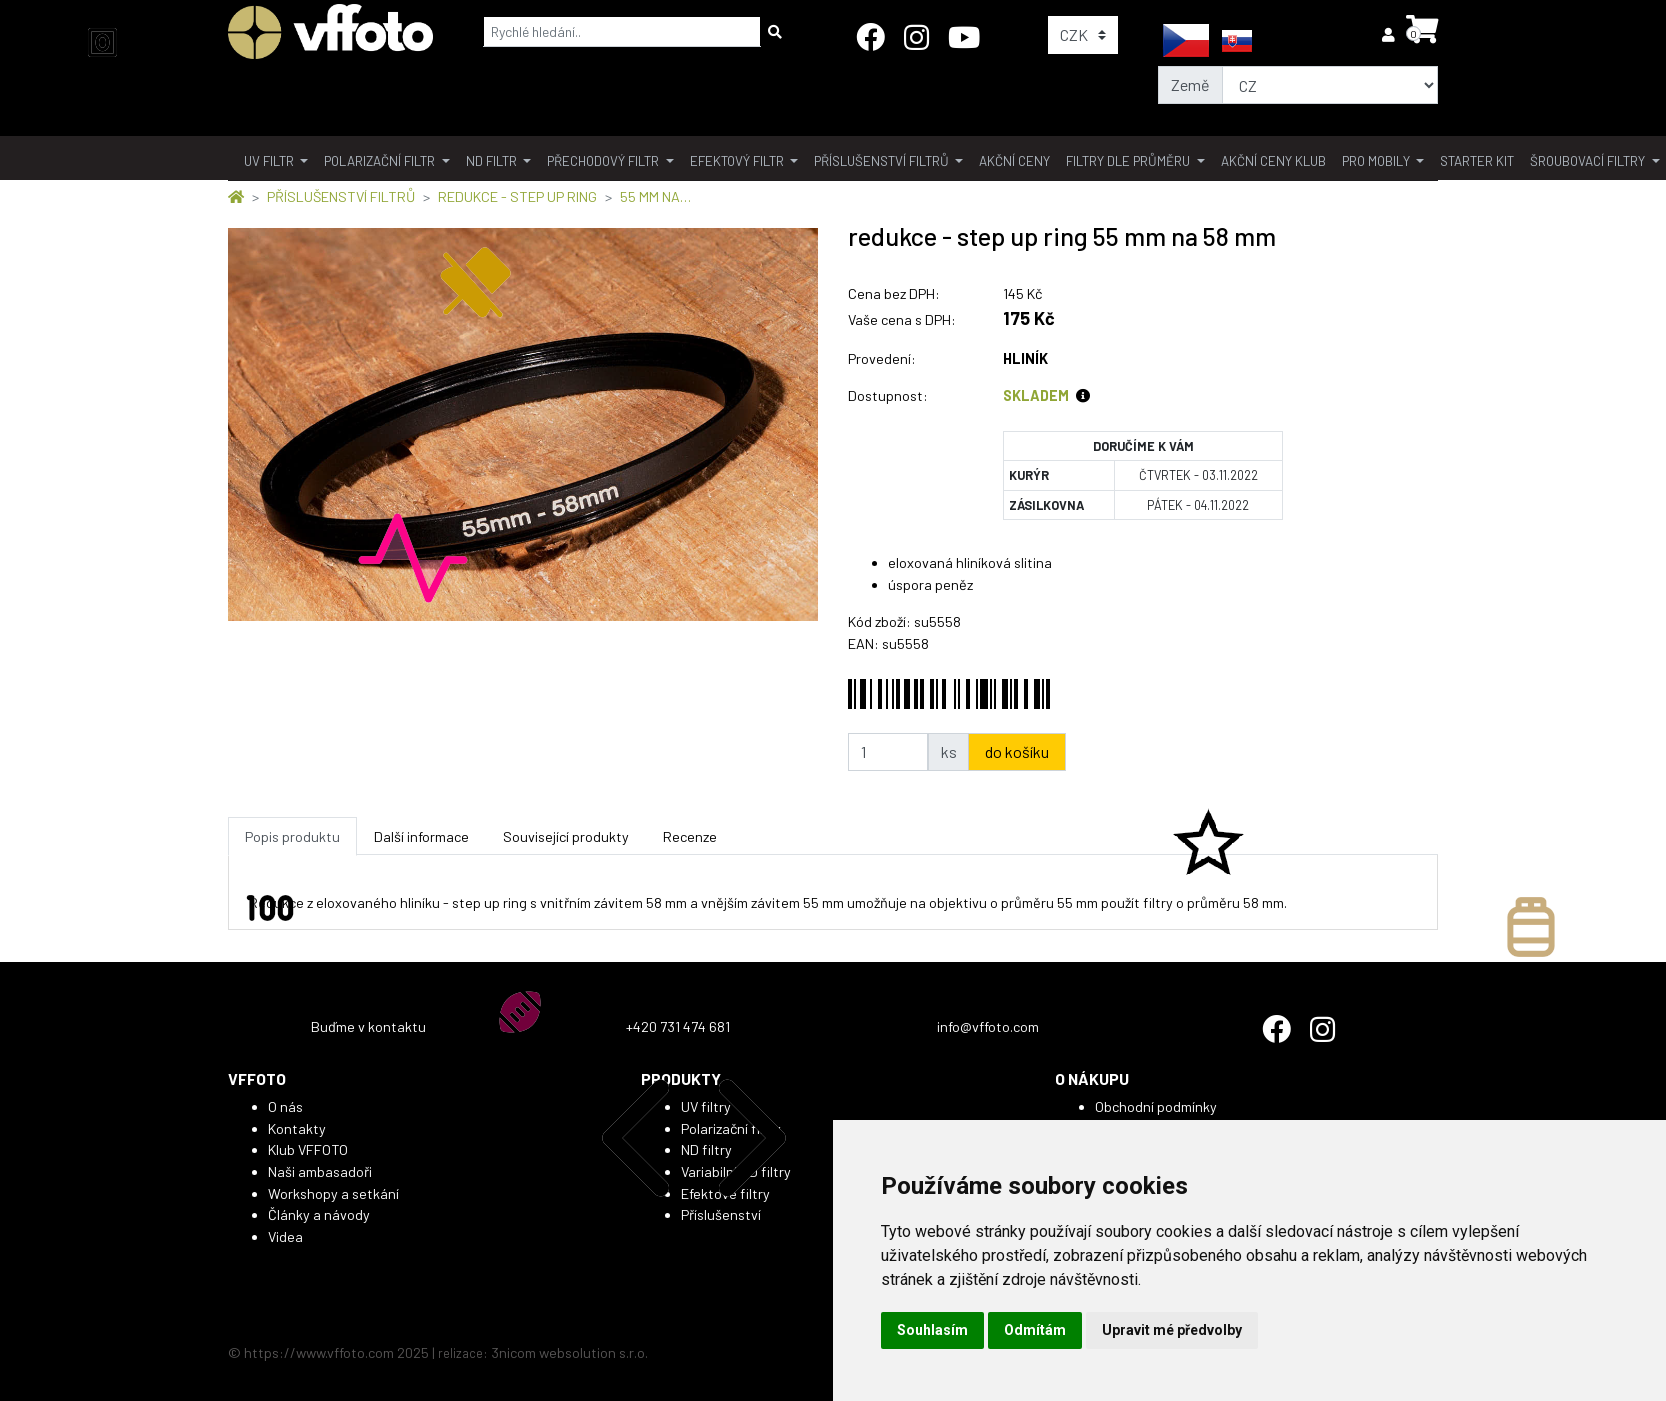 Image resolution: width=1666 pixels, height=1401 pixels. Describe the element at coordinates (473, 285) in the screenshot. I see `unpin this item` at that location.